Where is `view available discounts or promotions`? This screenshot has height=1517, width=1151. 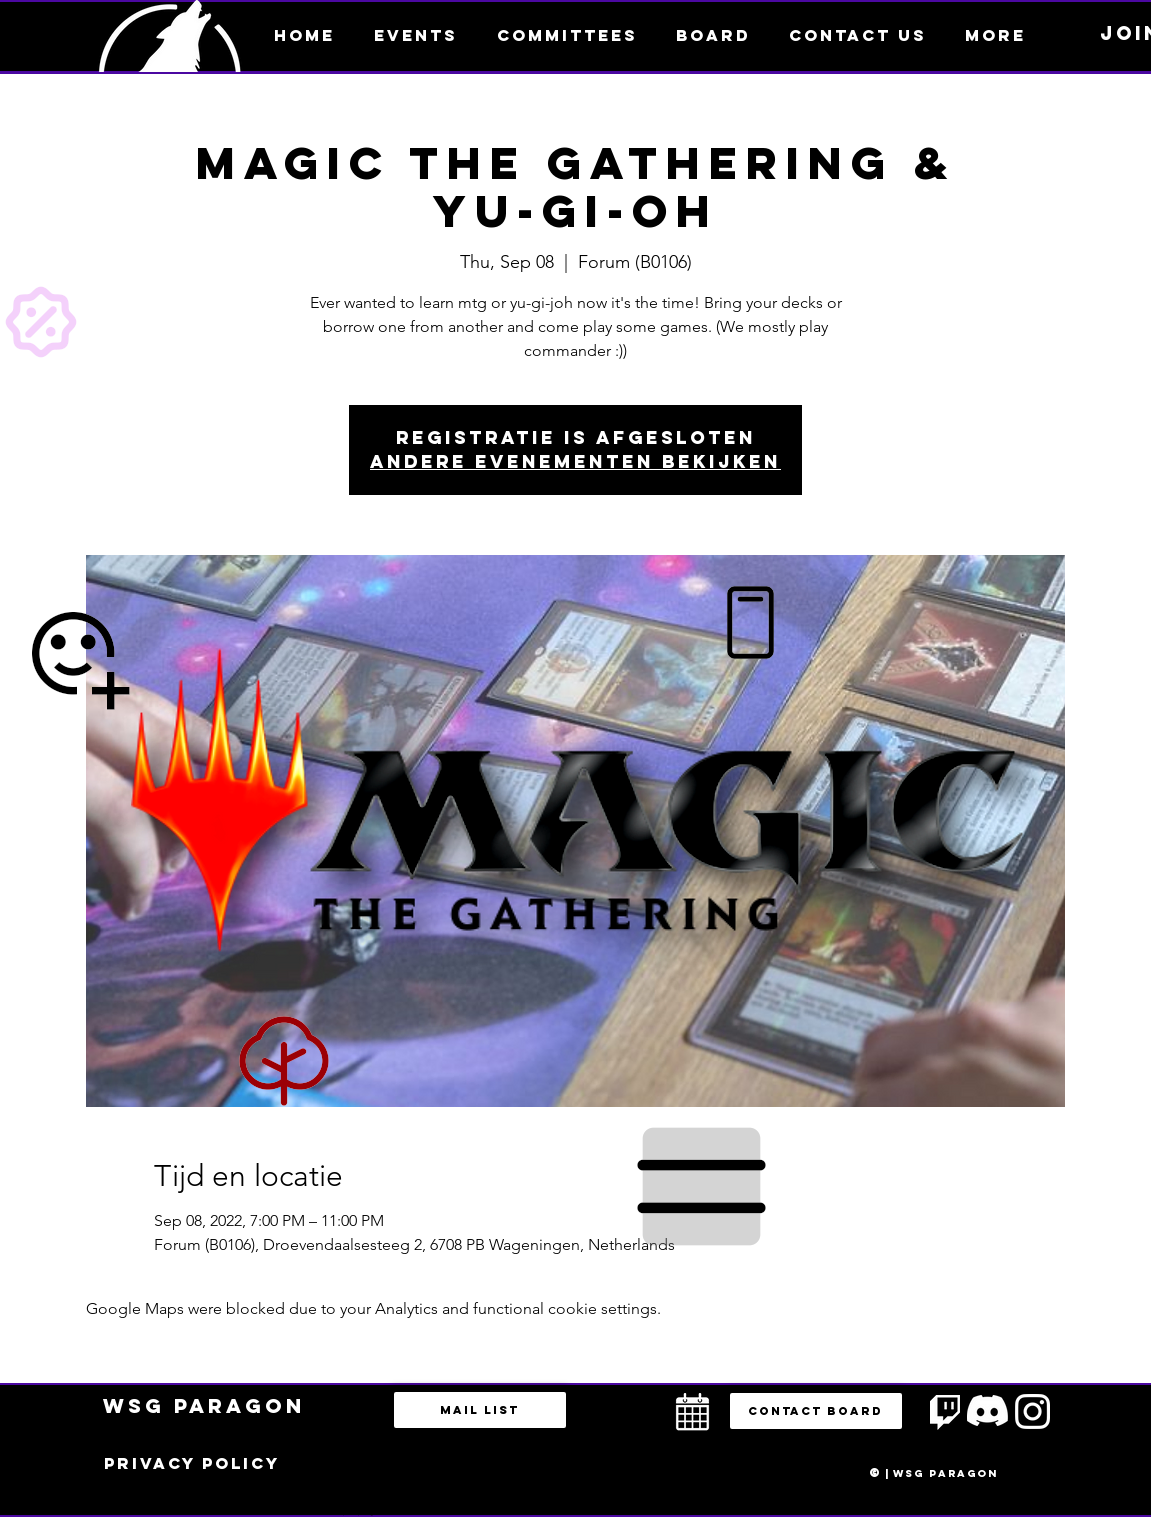
view available discounts or promotions is located at coordinates (41, 322).